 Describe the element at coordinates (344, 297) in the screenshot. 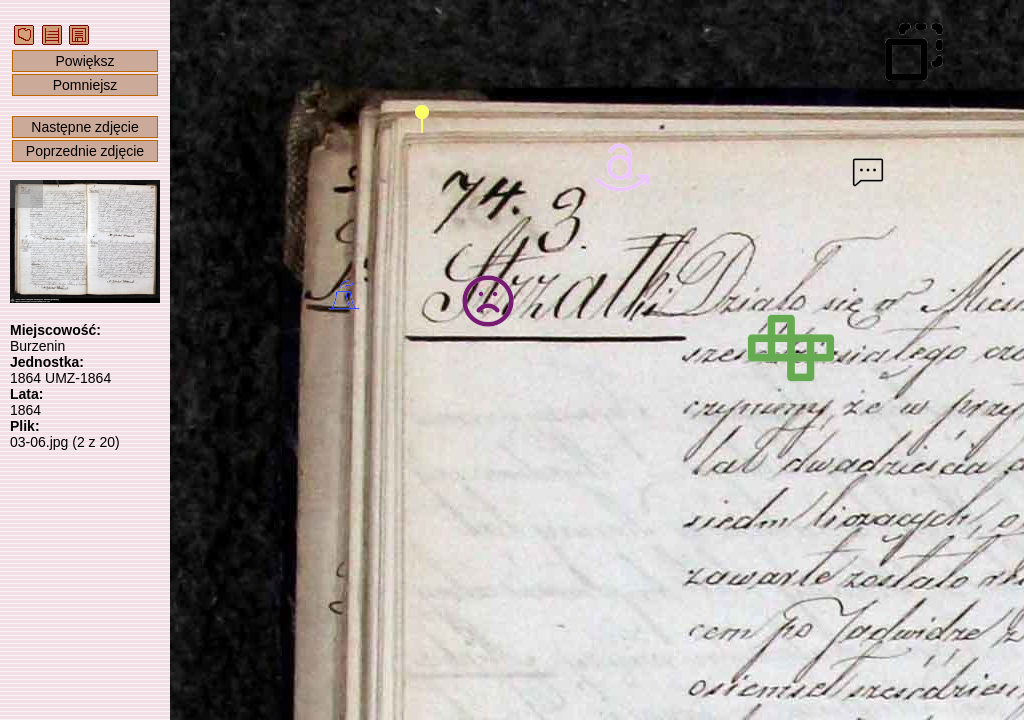

I see `indicates nuclear power or energy facility` at that location.